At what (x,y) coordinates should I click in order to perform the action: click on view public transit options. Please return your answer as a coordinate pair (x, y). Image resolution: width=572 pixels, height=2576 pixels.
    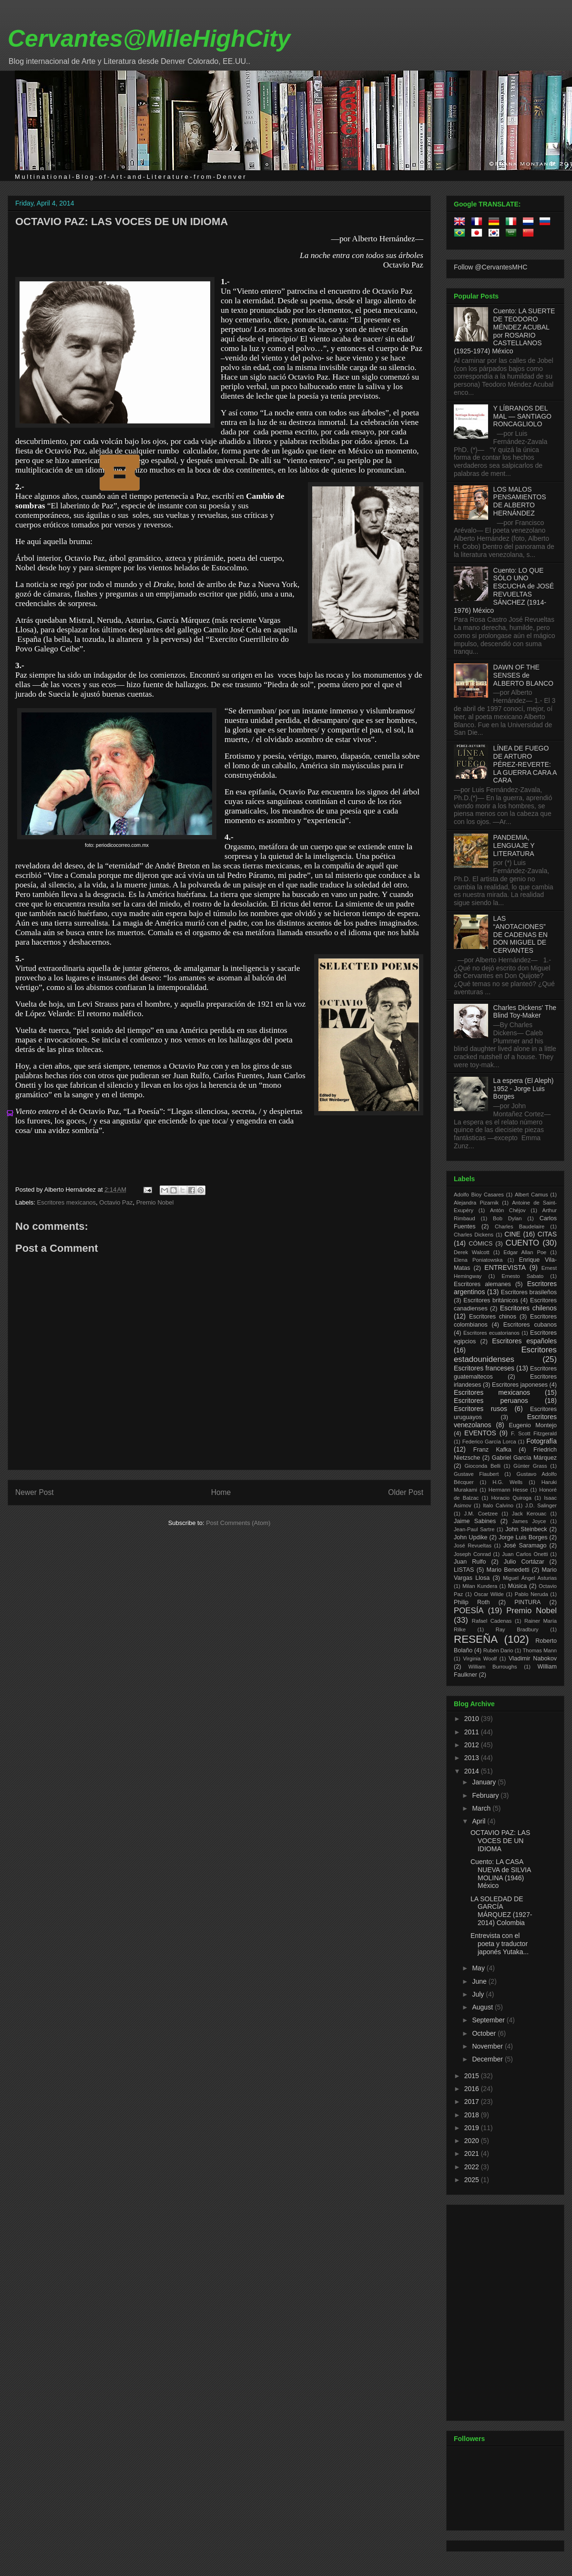
    Looking at the image, I should click on (10, 1113).